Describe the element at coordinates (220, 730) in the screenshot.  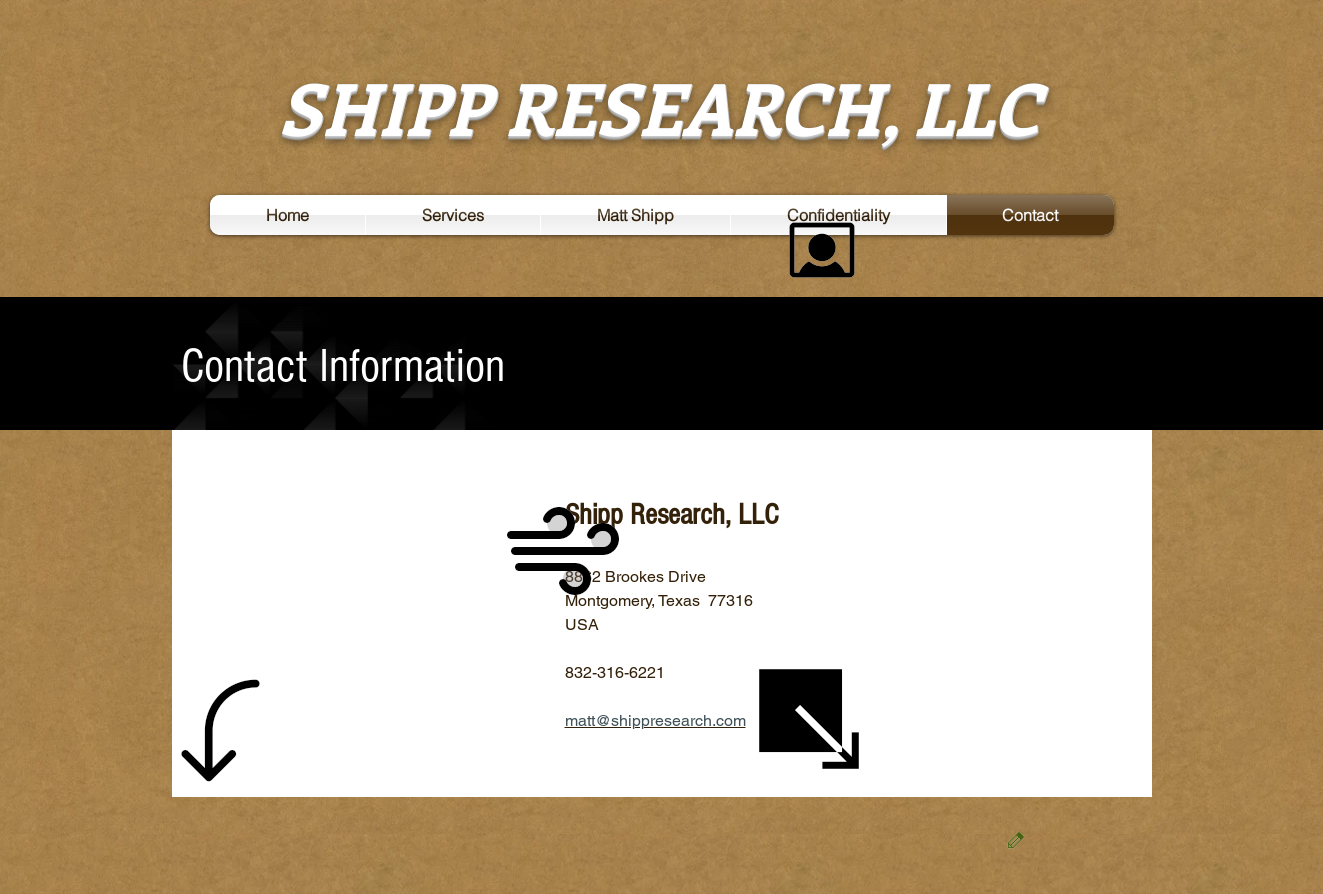
I see `go back and down in navigation` at that location.